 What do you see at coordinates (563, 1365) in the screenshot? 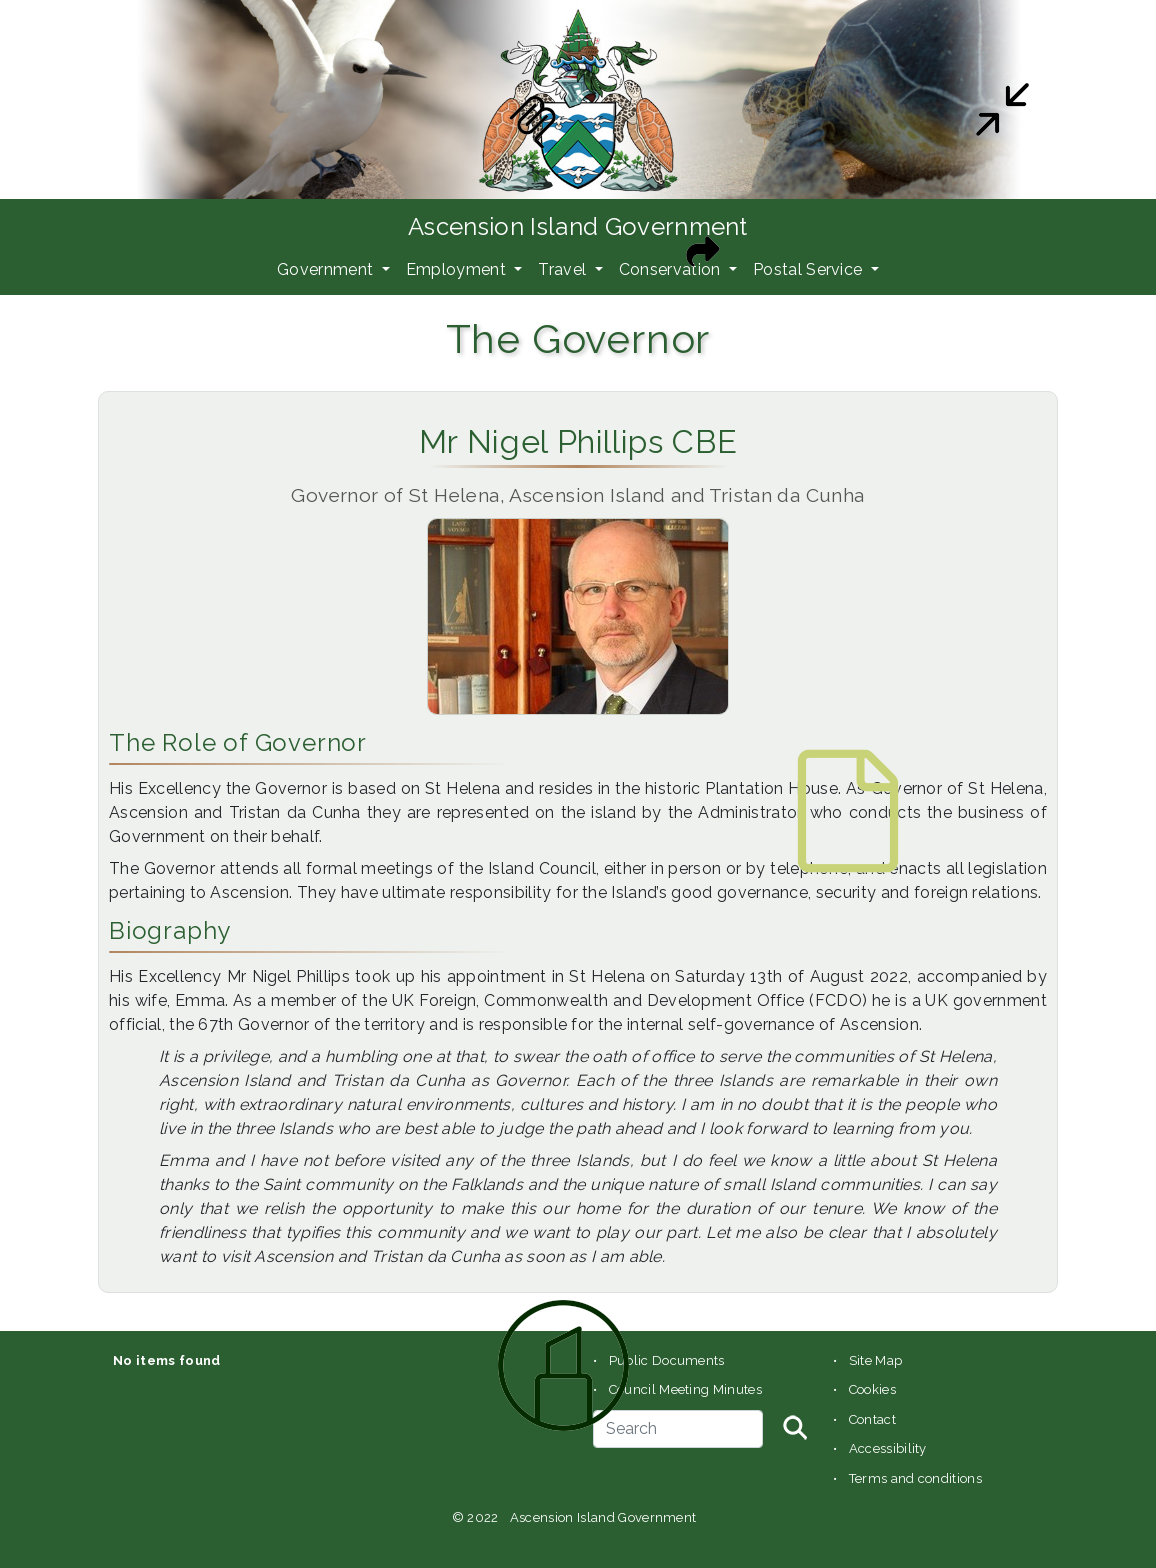
I see `highlight or mark selected text` at bounding box center [563, 1365].